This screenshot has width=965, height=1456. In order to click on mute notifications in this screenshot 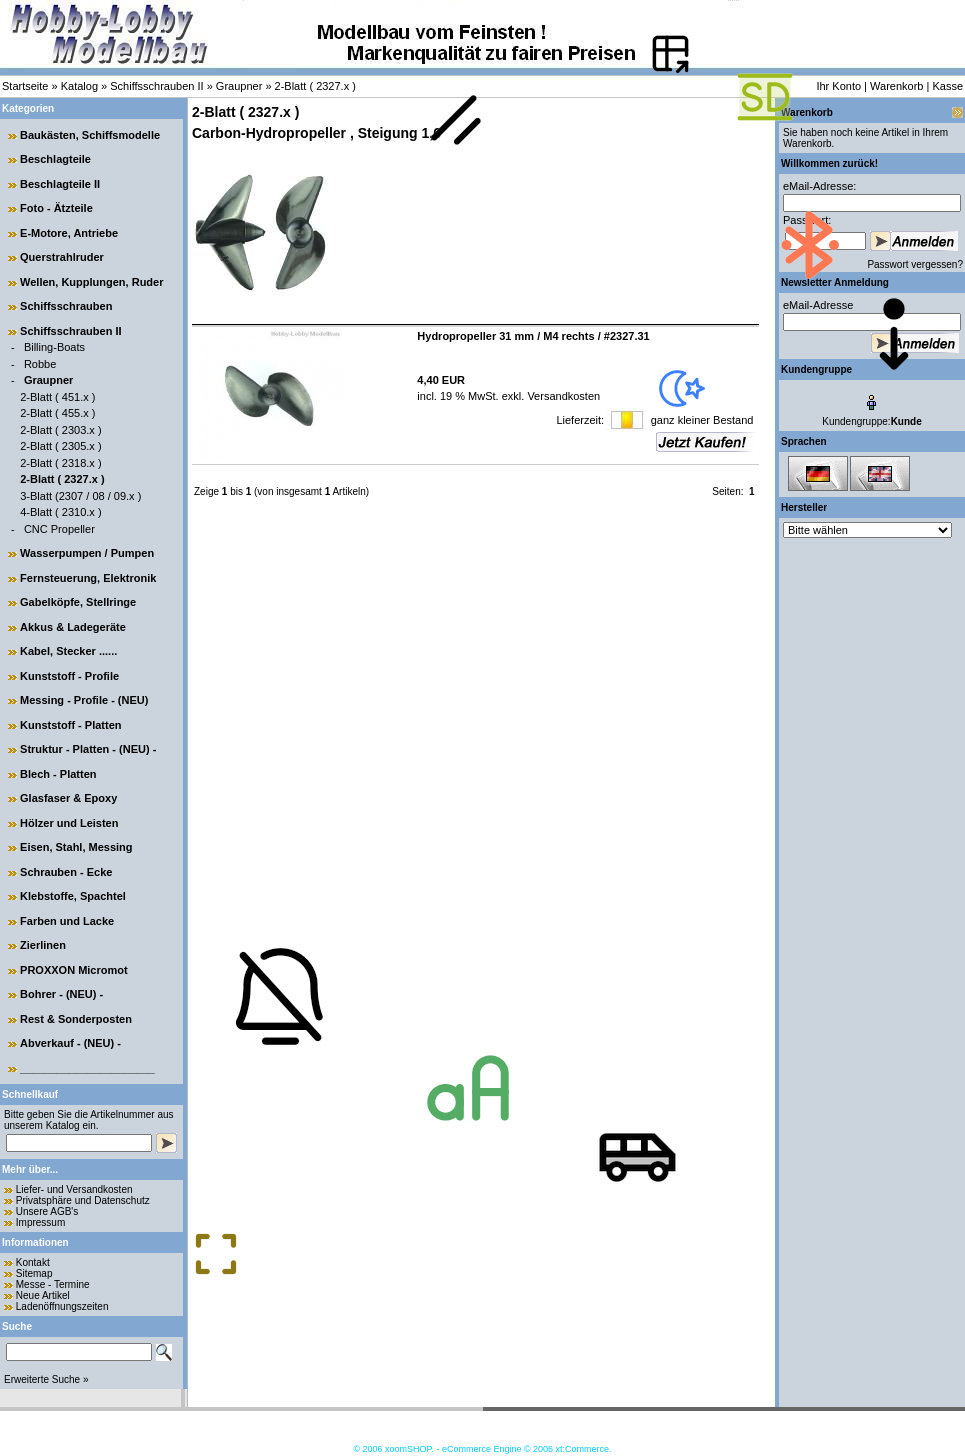, I will do `click(280, 996)`.